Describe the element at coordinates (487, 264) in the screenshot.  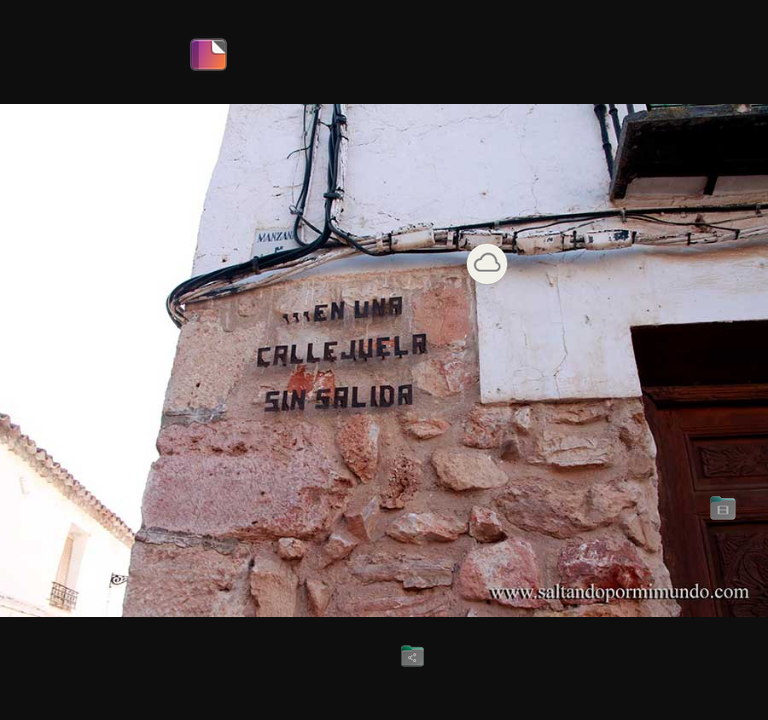
I see `indicates file is synced with Dropbox cloud storage` at that location.